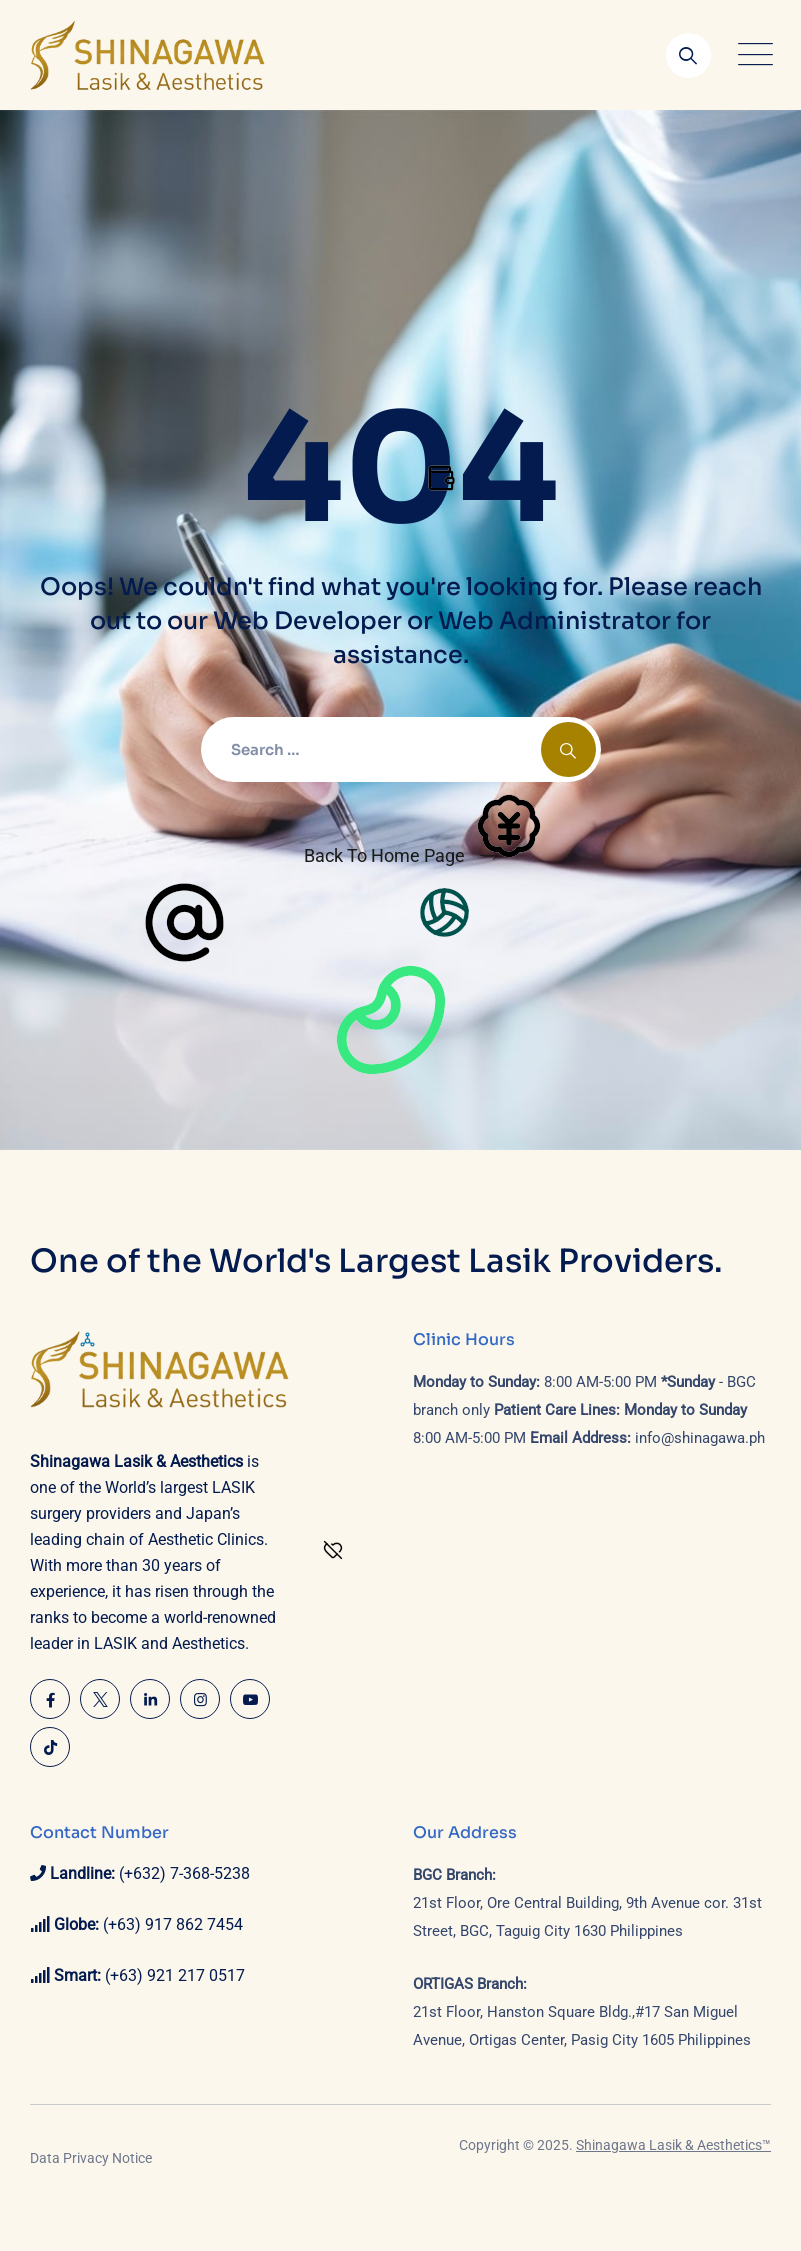 This screenshot has width=801, height=2251. I want to click on indicates bean or legume ingredient, so click(391, 1020).